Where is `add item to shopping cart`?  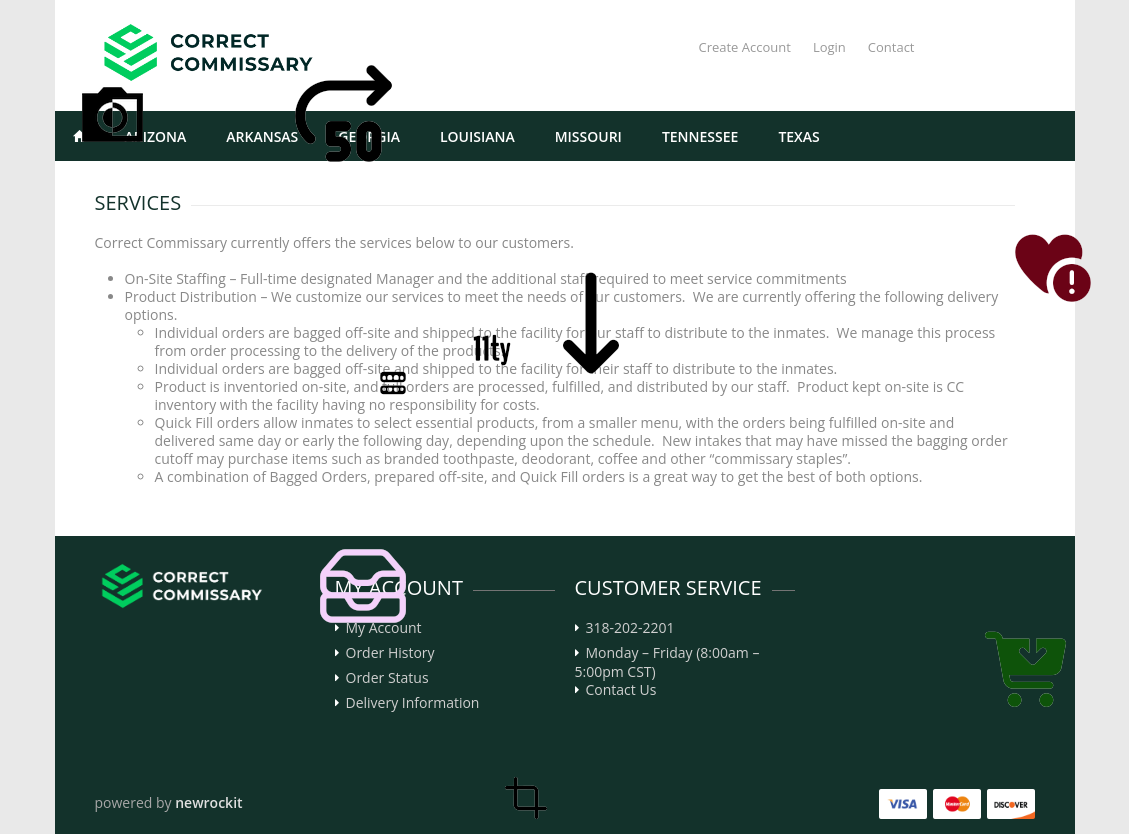
add item to shopping cart is located at coordinates (1030, 670).